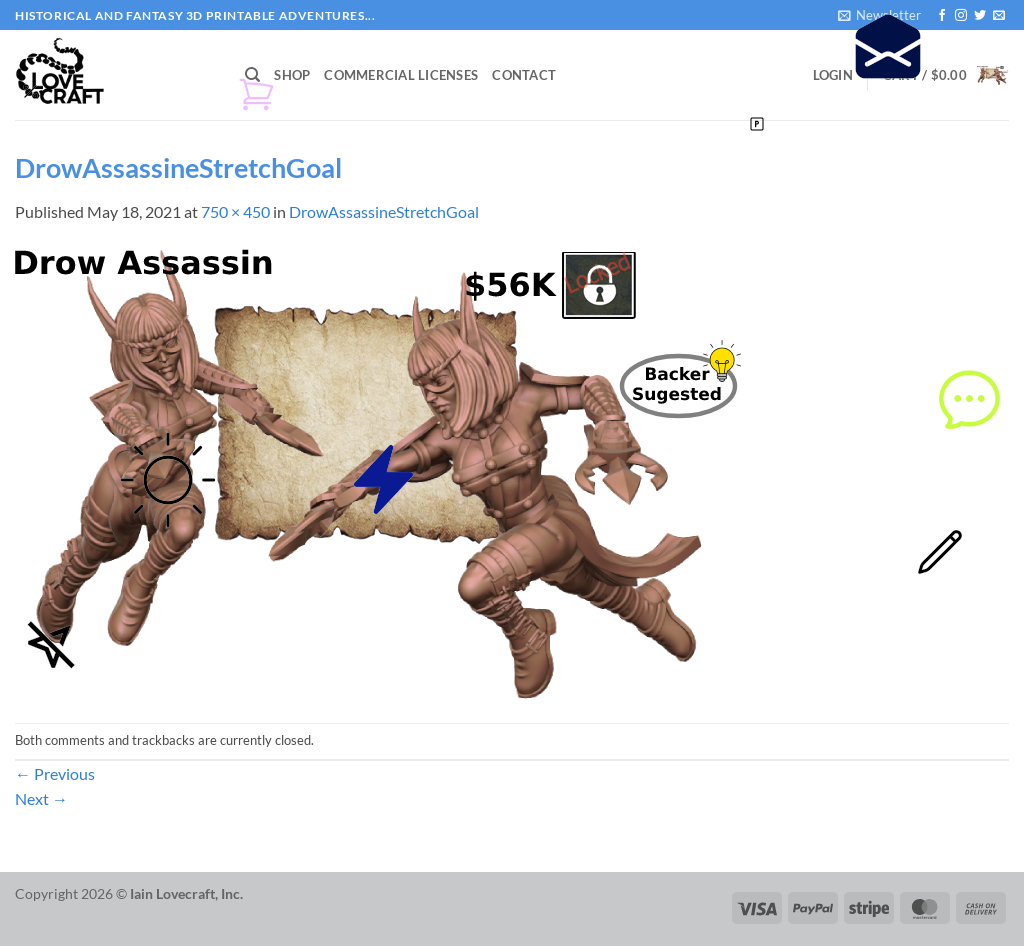 This screenshot has width=1024, height=946. What do you see at coordinates (49, 646) in the screenshot?
I see `location sharing is disabled` at bounding box center [49, 646].